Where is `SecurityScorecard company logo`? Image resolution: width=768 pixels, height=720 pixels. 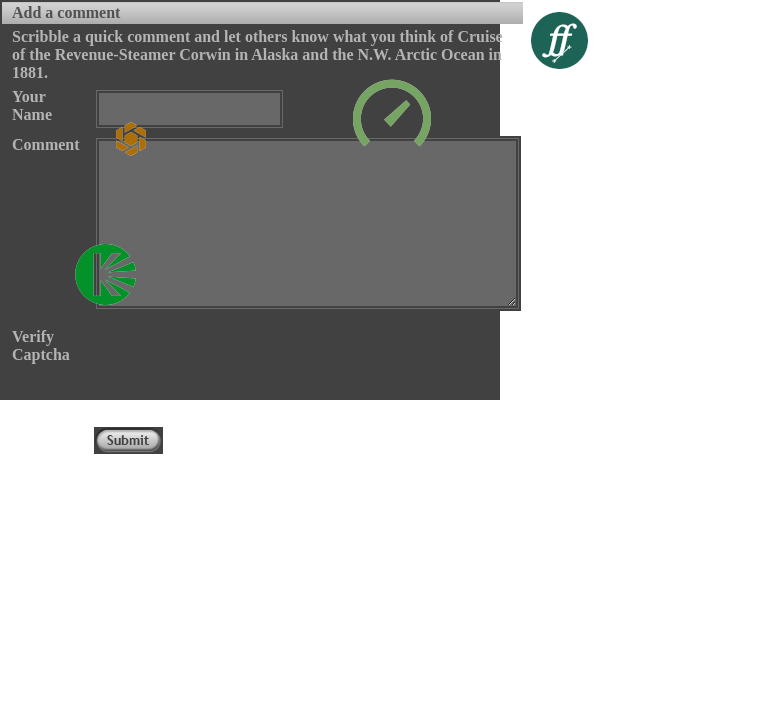 SecurityScorecard company logo is located at coordinates (131, 139).